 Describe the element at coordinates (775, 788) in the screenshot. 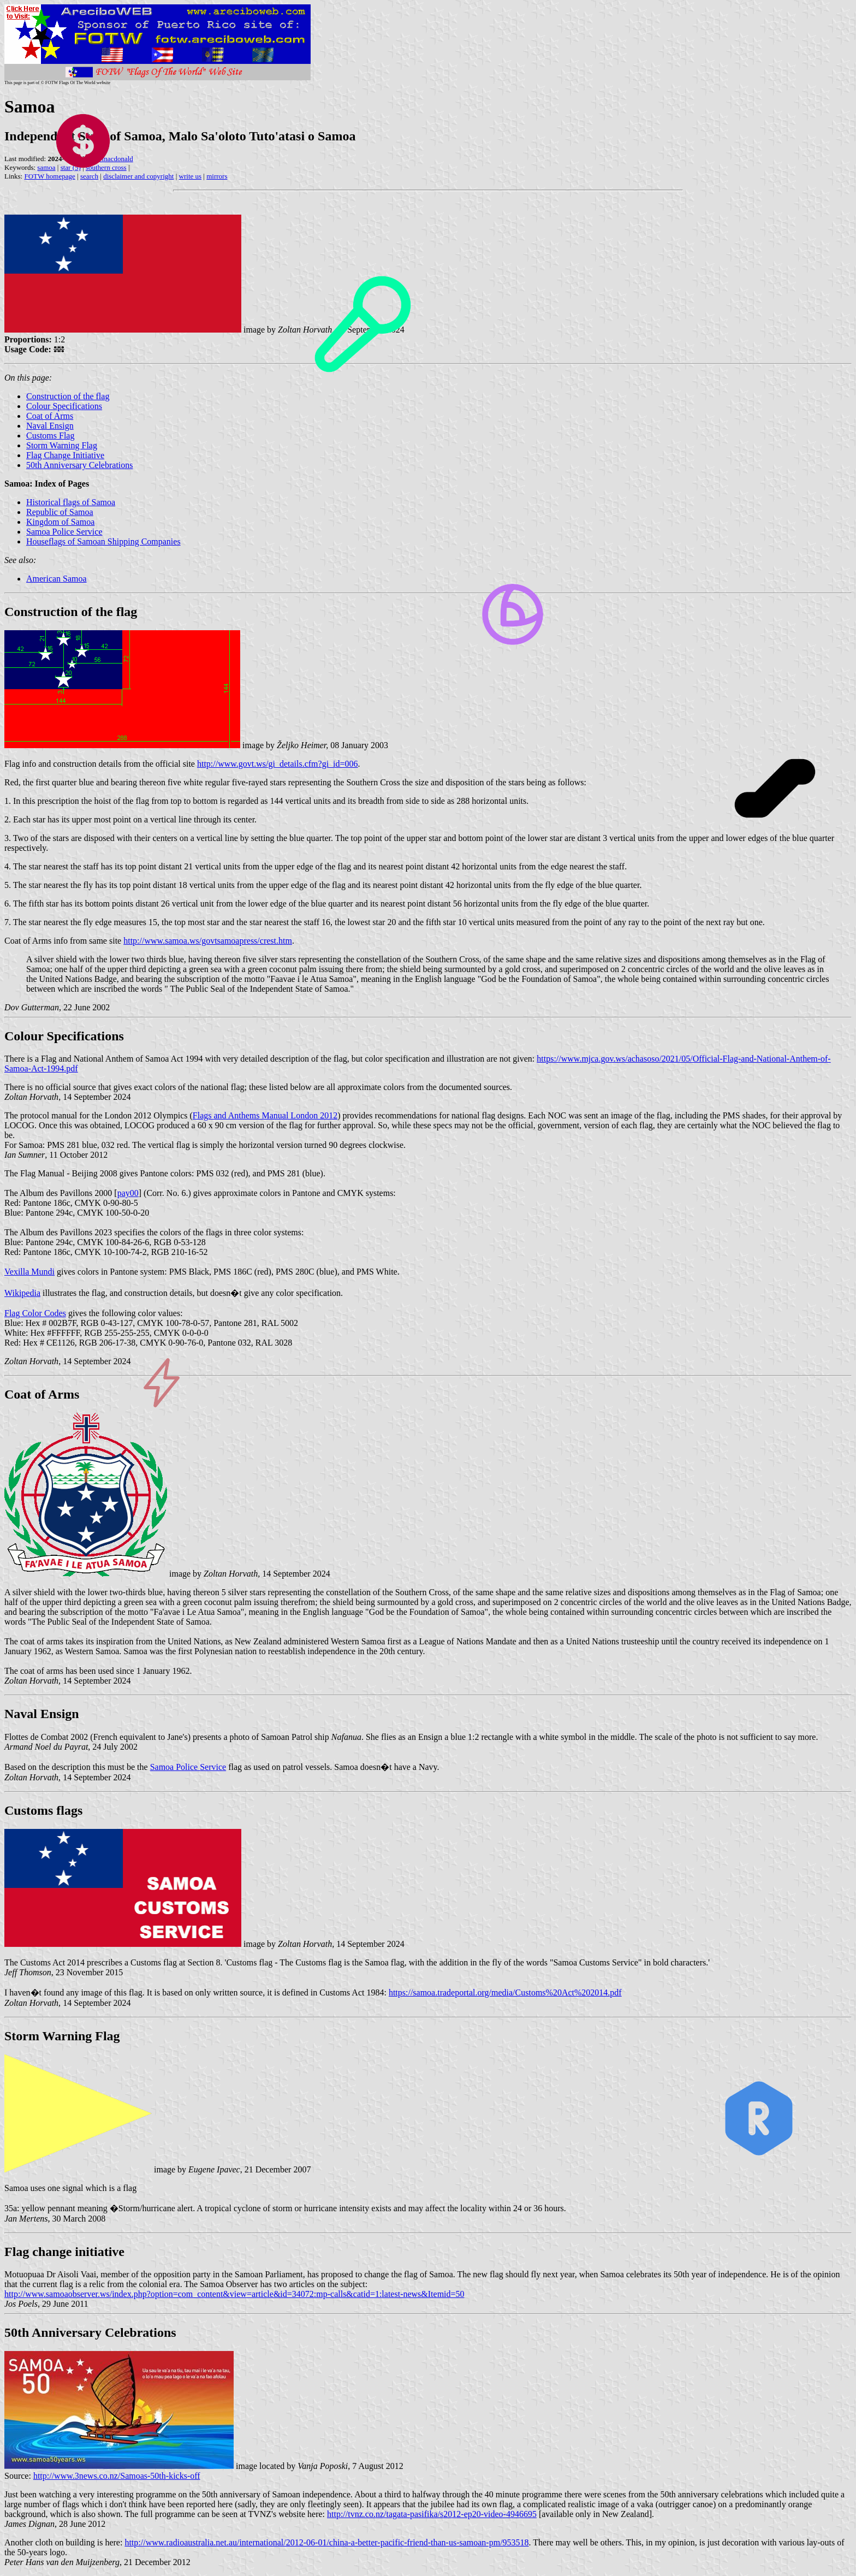

I see `indicates escalator access nearby` at that location.